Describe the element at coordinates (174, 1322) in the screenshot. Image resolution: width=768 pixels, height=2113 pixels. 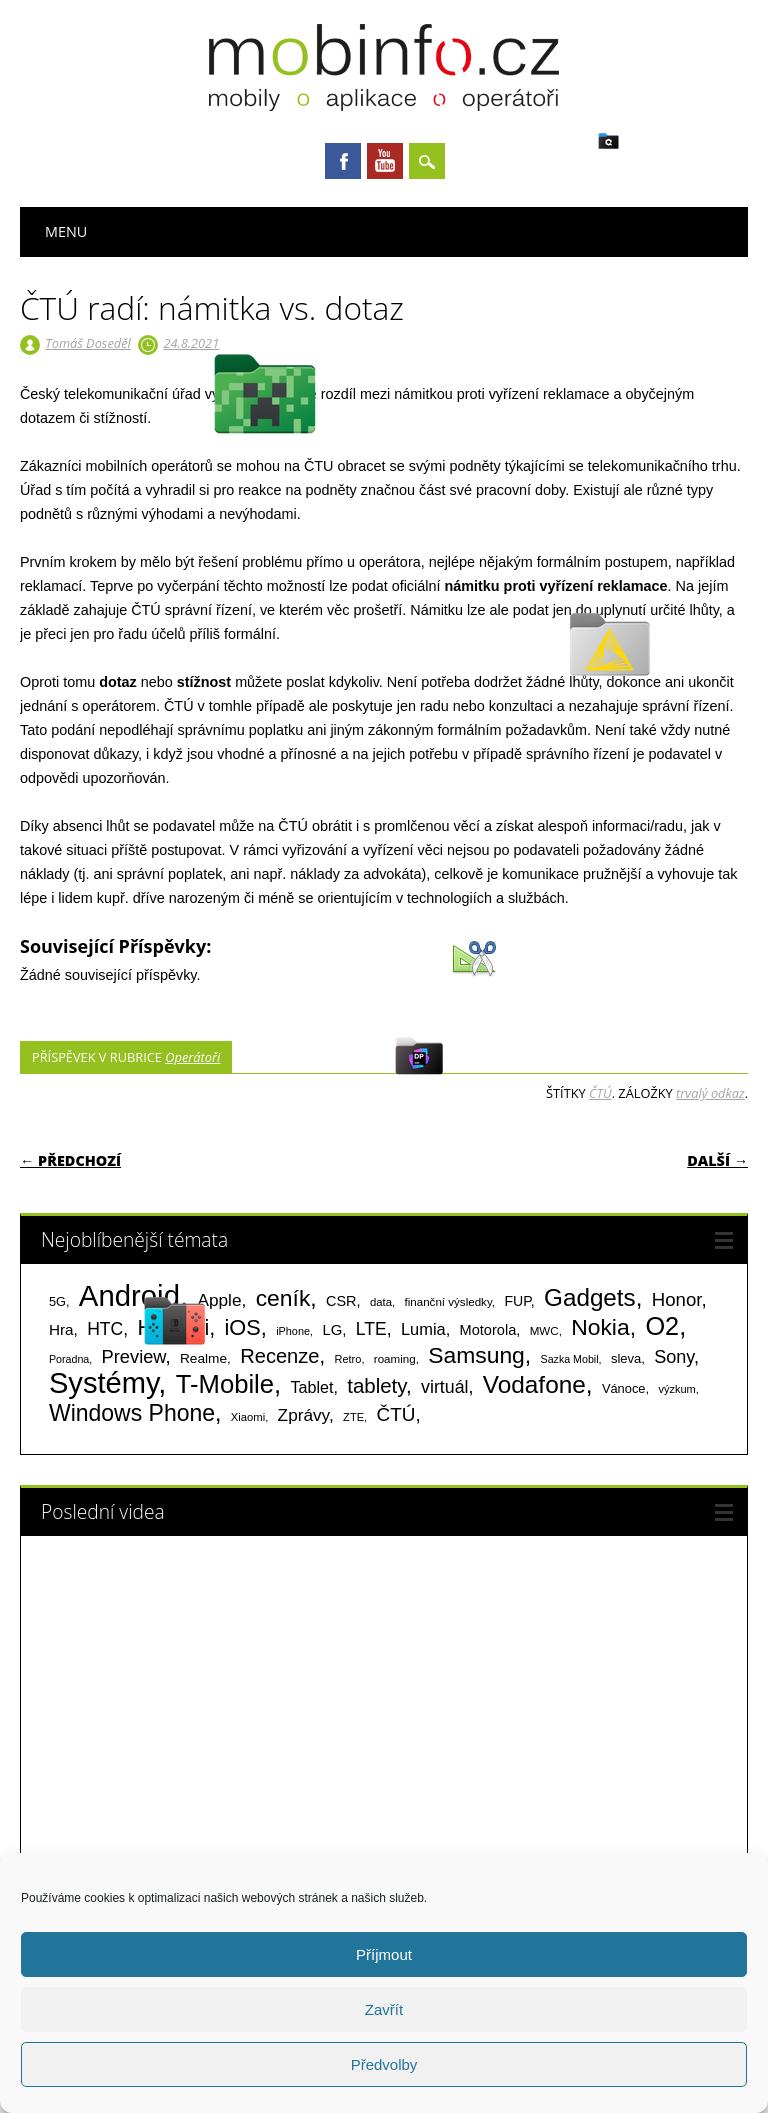
I see `open nintendo switch games folder` at that location.